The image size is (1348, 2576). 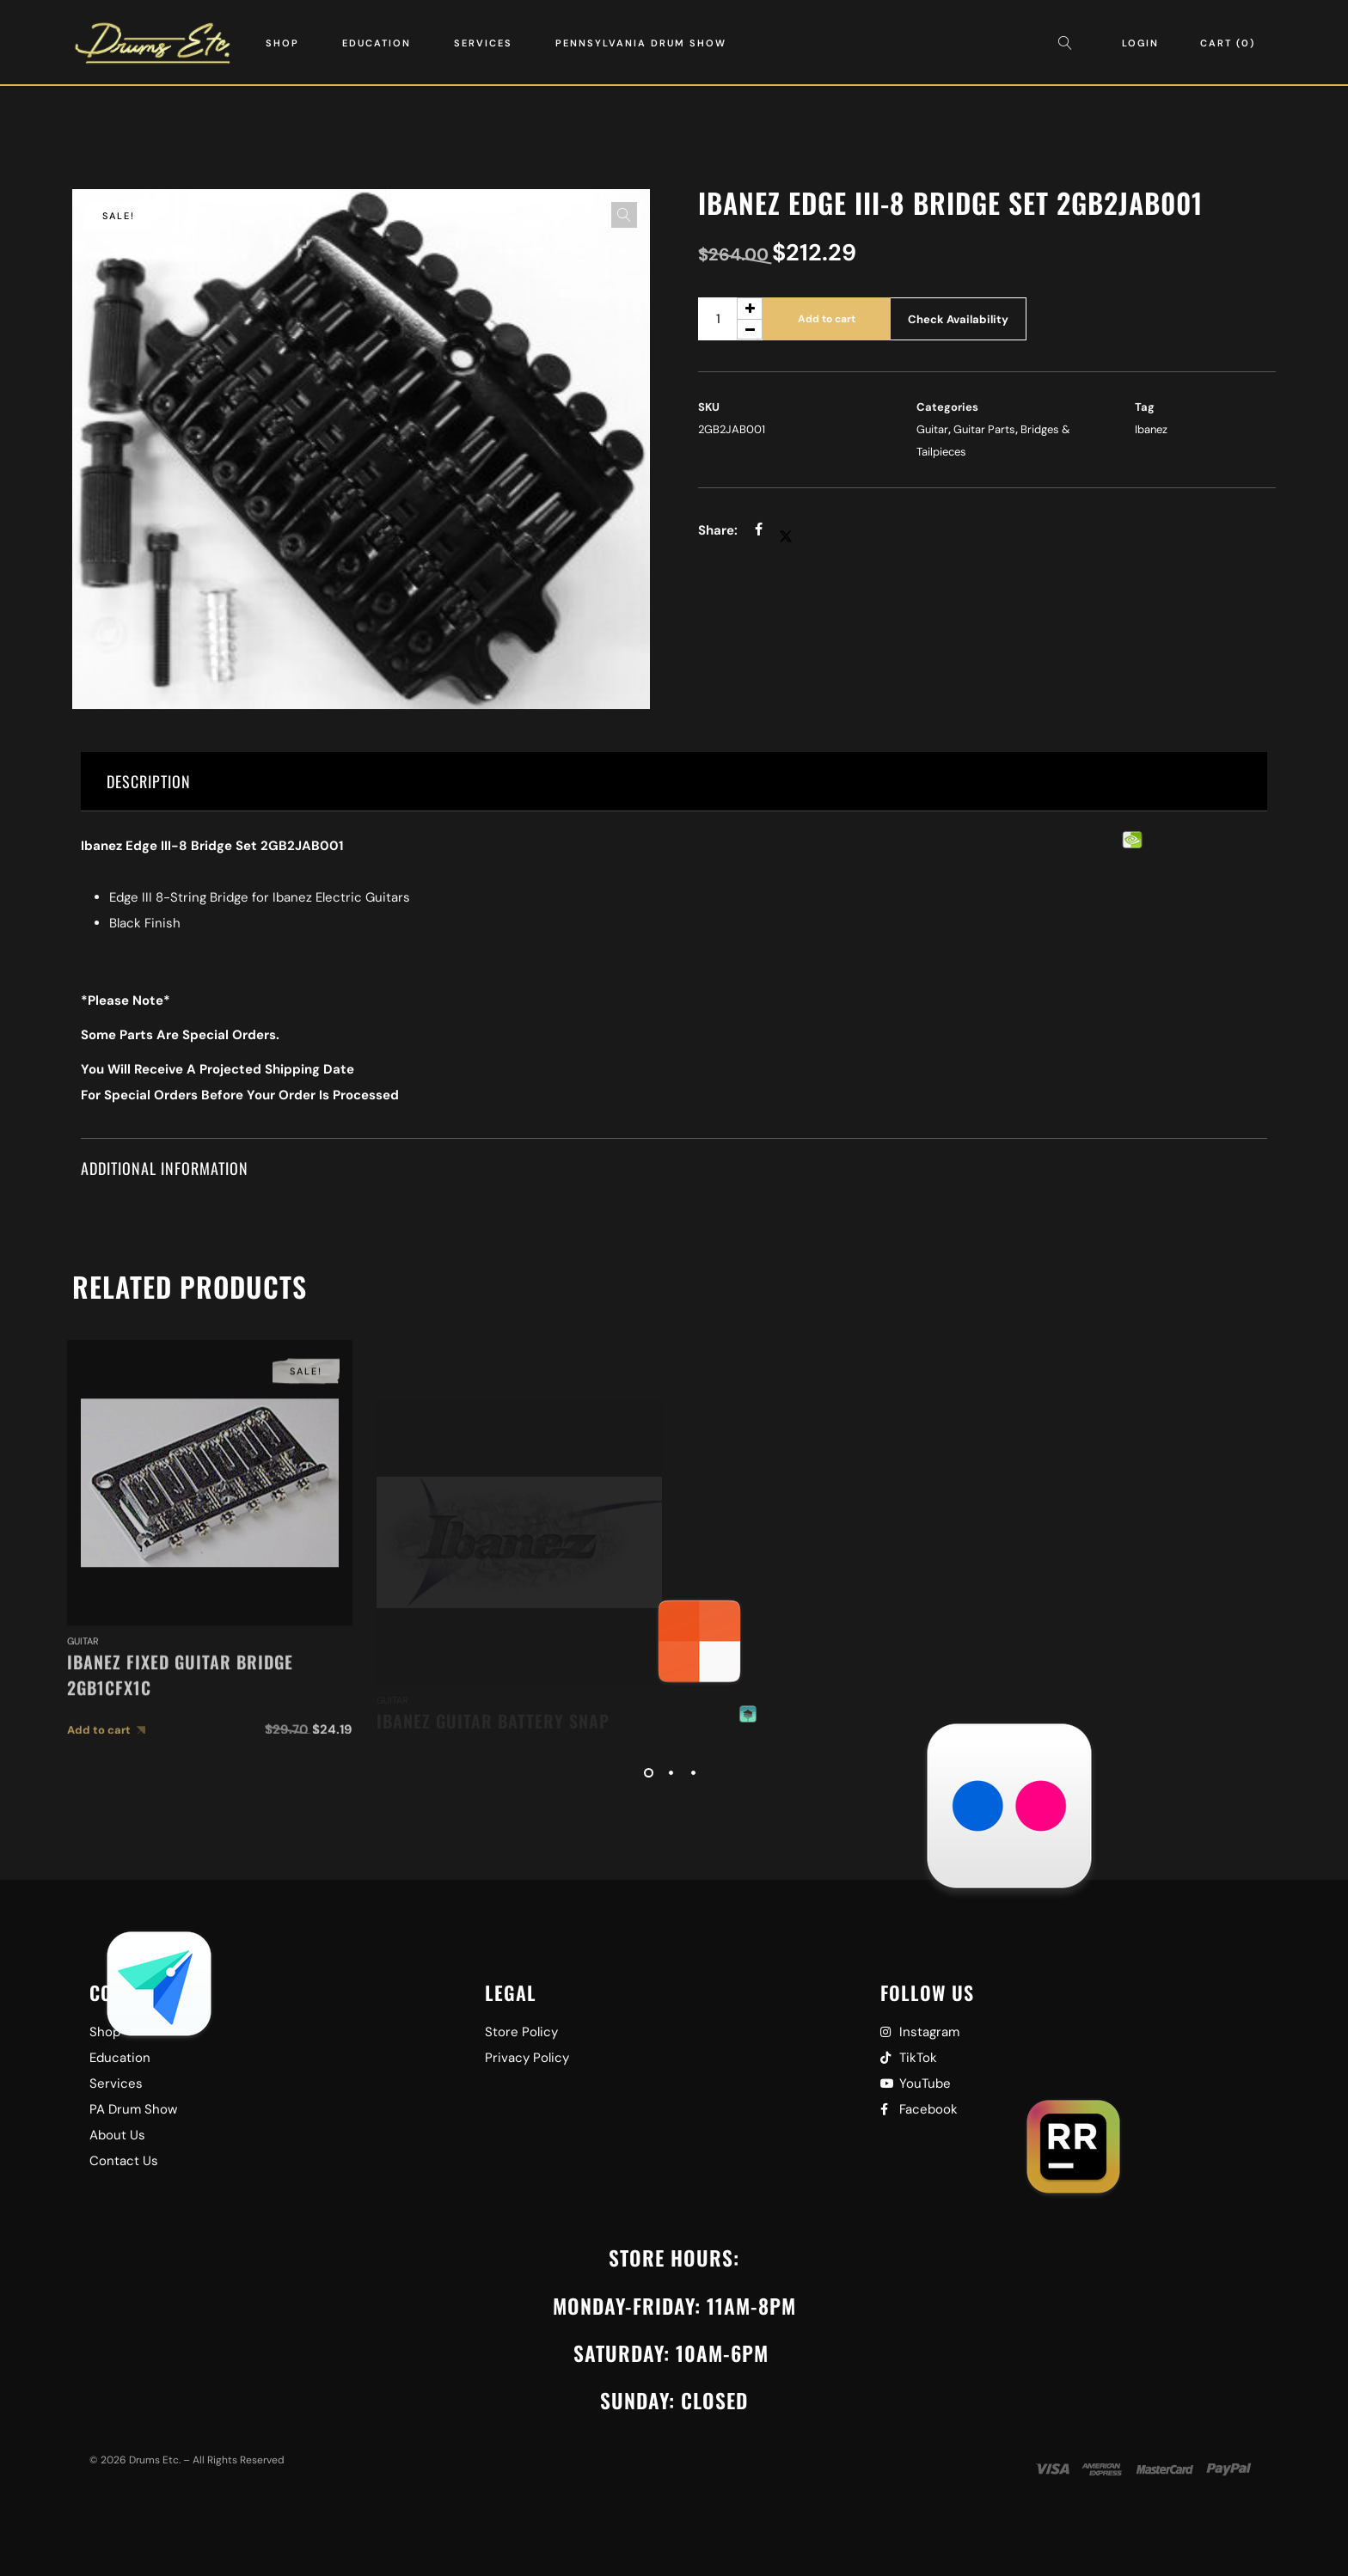 What do you see at coordinates (748, 1714) in the screenshot?
I see `launch the GNOME Mines puzzle game` at bounding box center [748, 1714].